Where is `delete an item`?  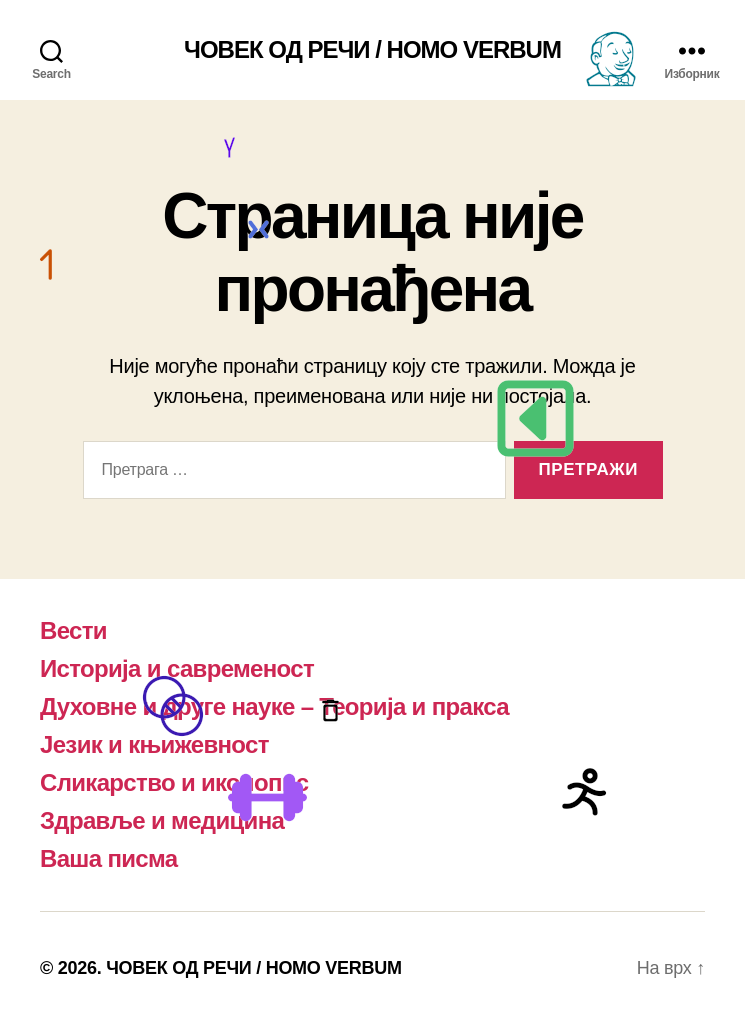
delete an item is located at coordinates (330, 710).